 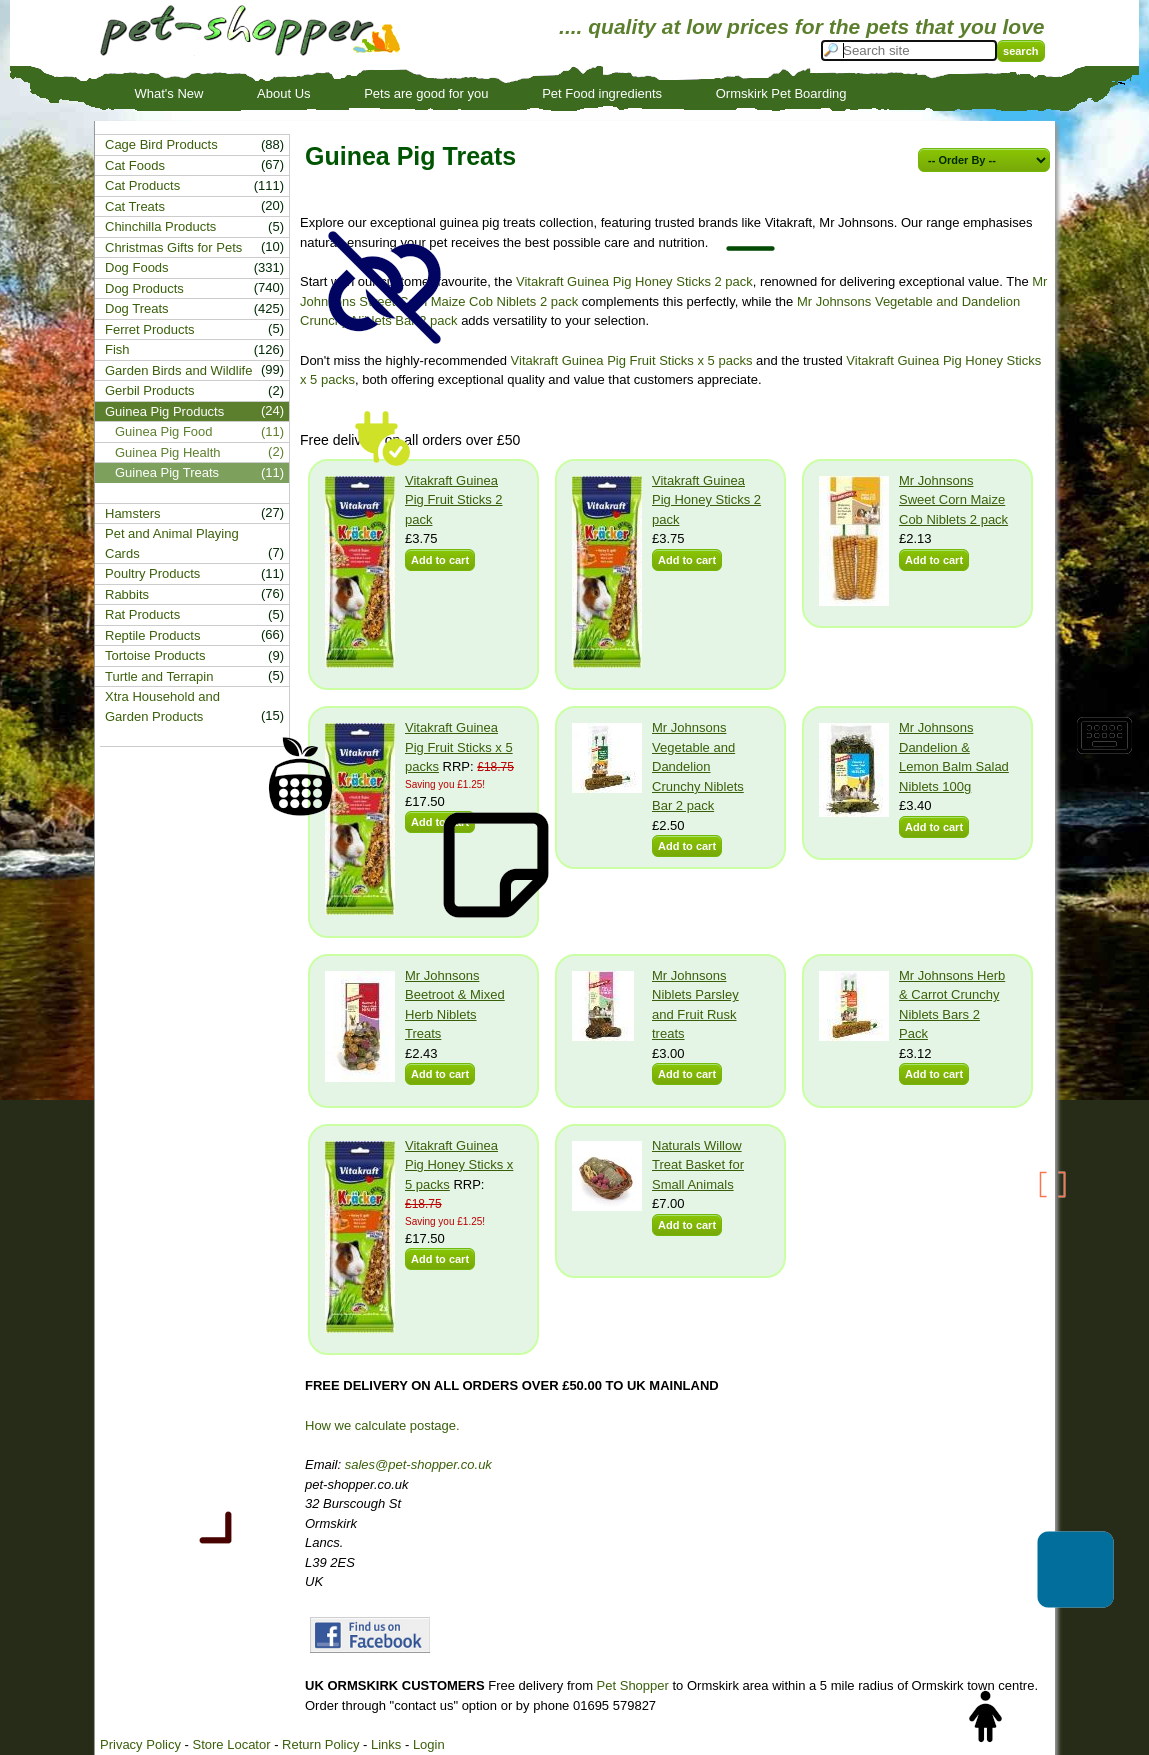 I want to click on insert or edit code brackets, so click(x=1052, y=1184).